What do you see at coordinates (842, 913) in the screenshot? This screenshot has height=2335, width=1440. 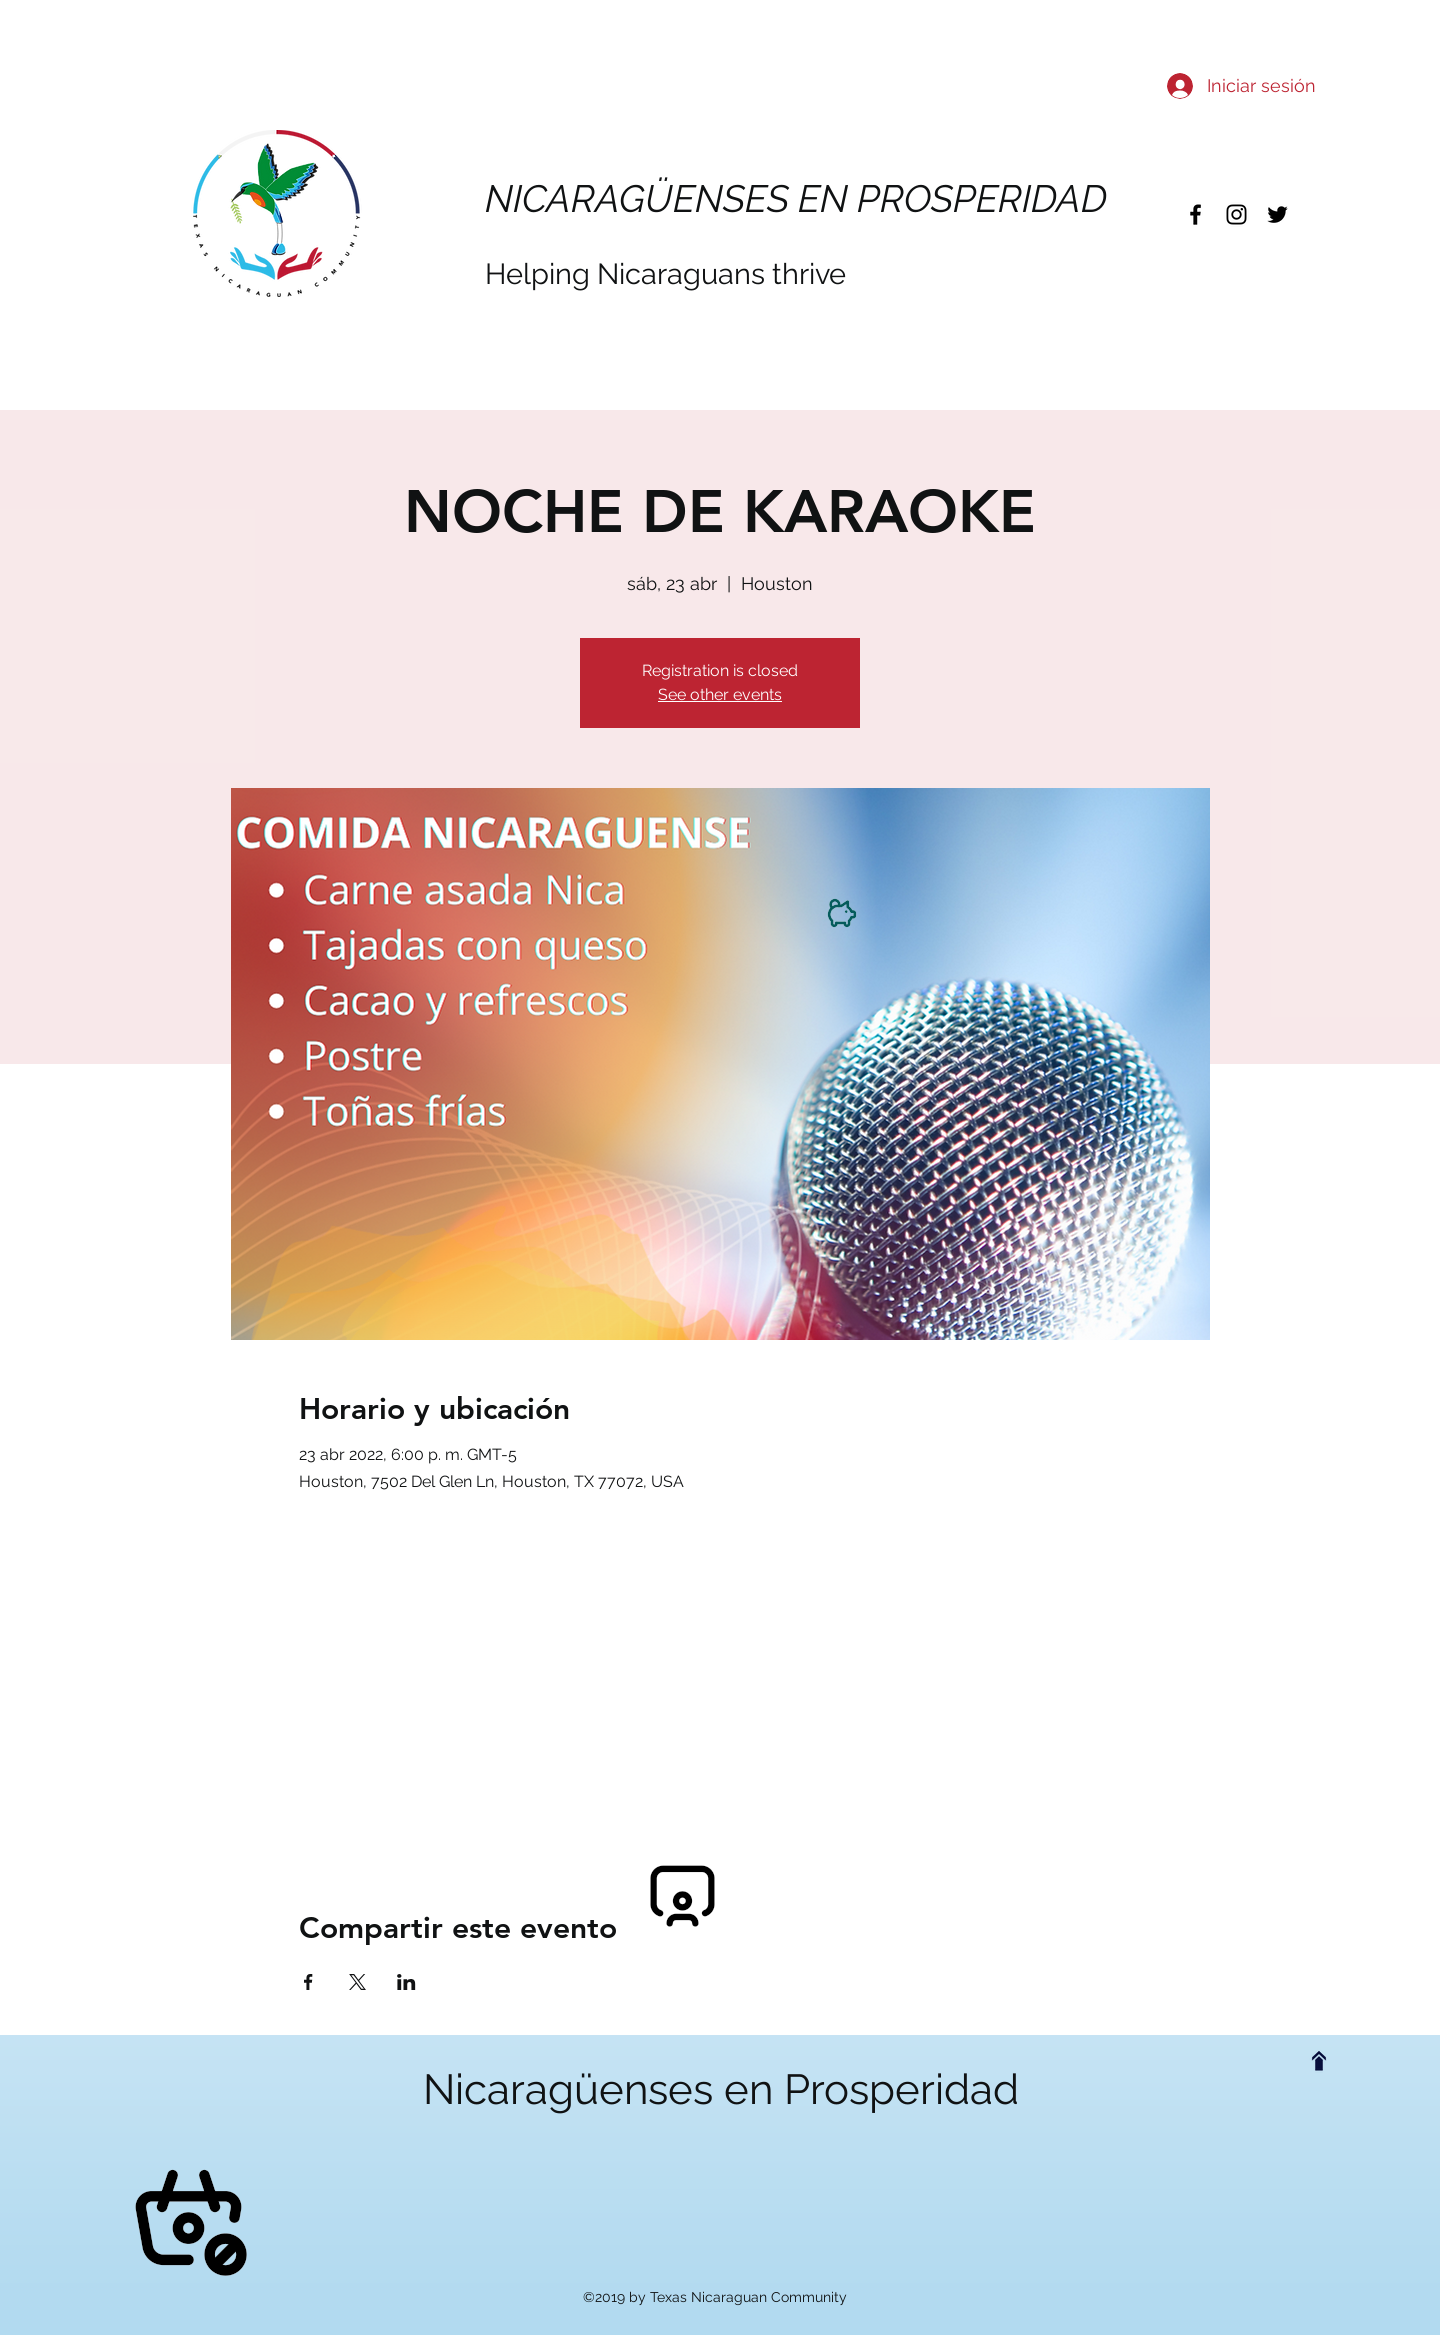 I see `view your savings account` at bounding box center [842, 913].